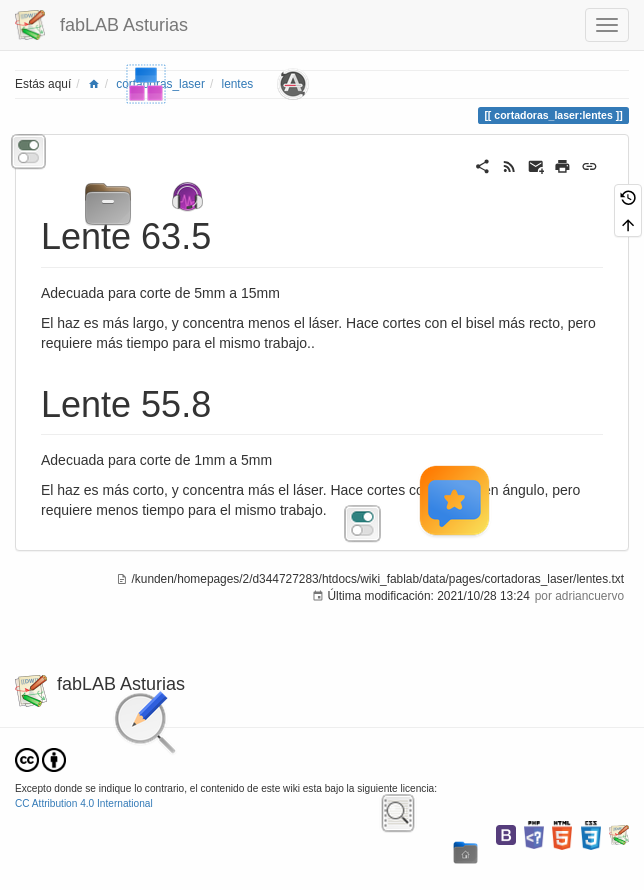 The width and height of the screenshot is (644, 890). I want to click on open the file manager application, so click(108, 204).